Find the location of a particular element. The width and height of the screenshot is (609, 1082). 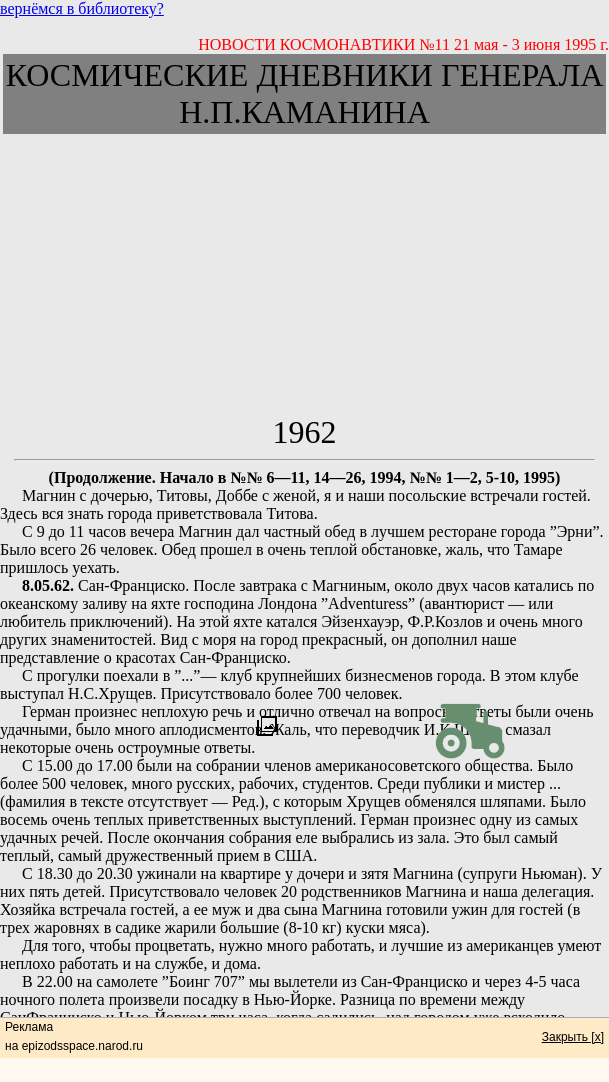

view or apply image filters is located at coordinates (267, 726).